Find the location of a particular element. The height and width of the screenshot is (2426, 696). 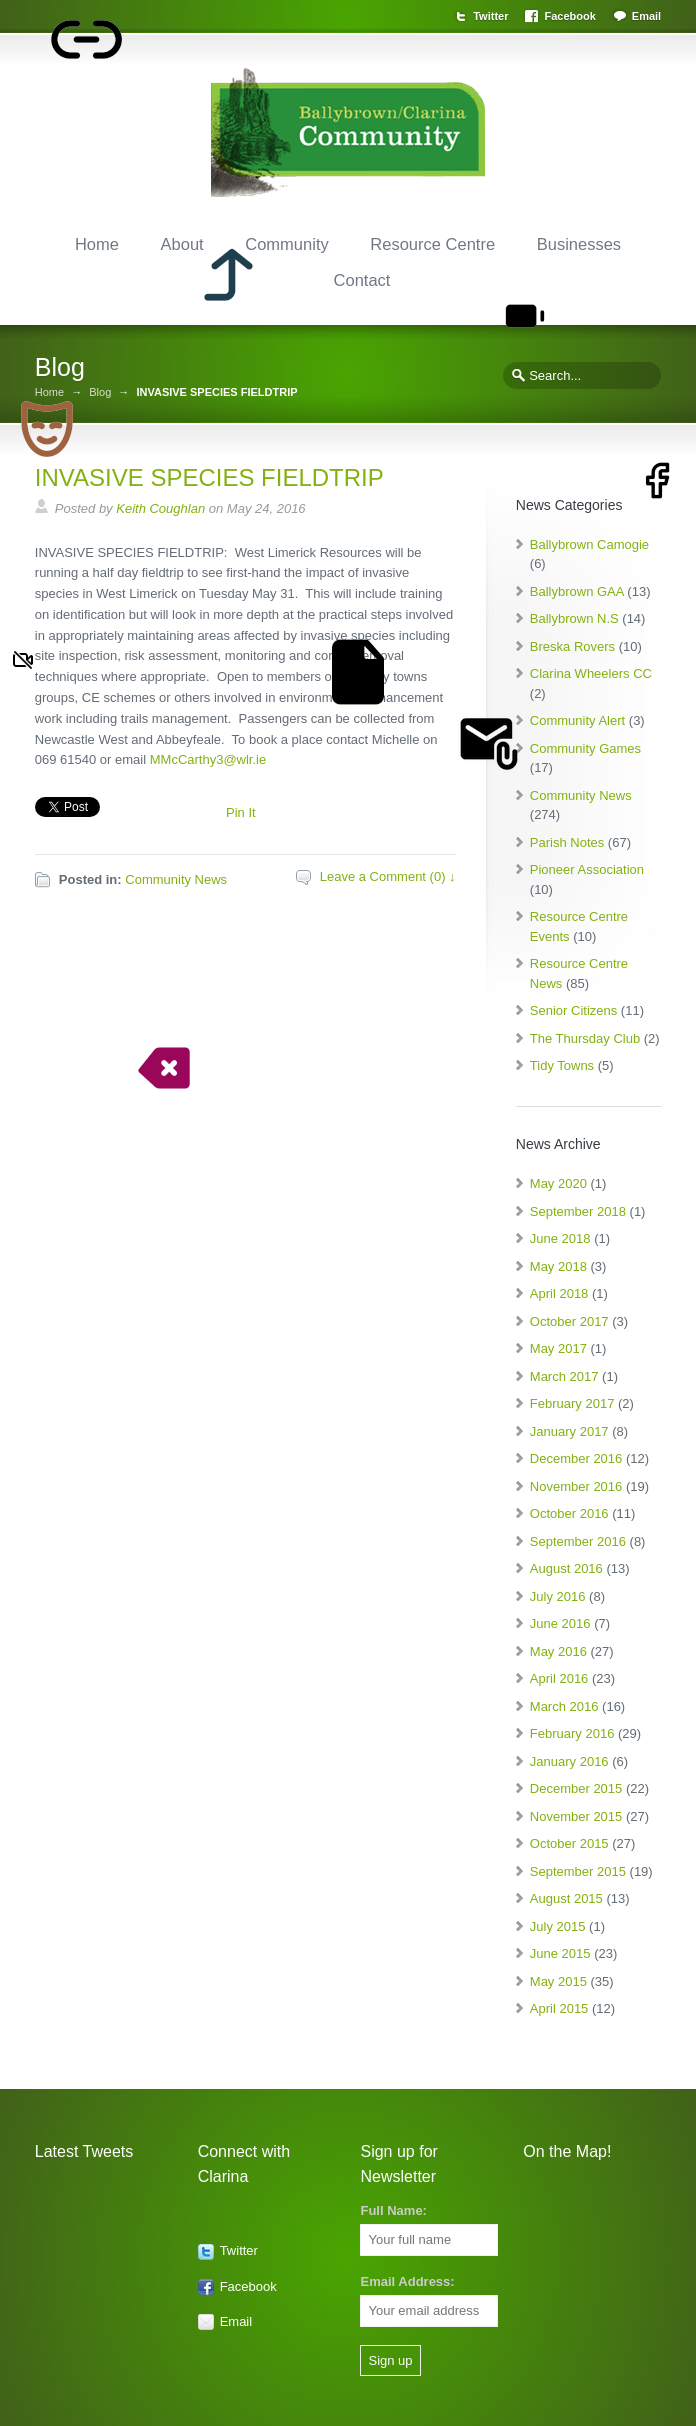

open Facebook app is located at coordinates (658, 480).